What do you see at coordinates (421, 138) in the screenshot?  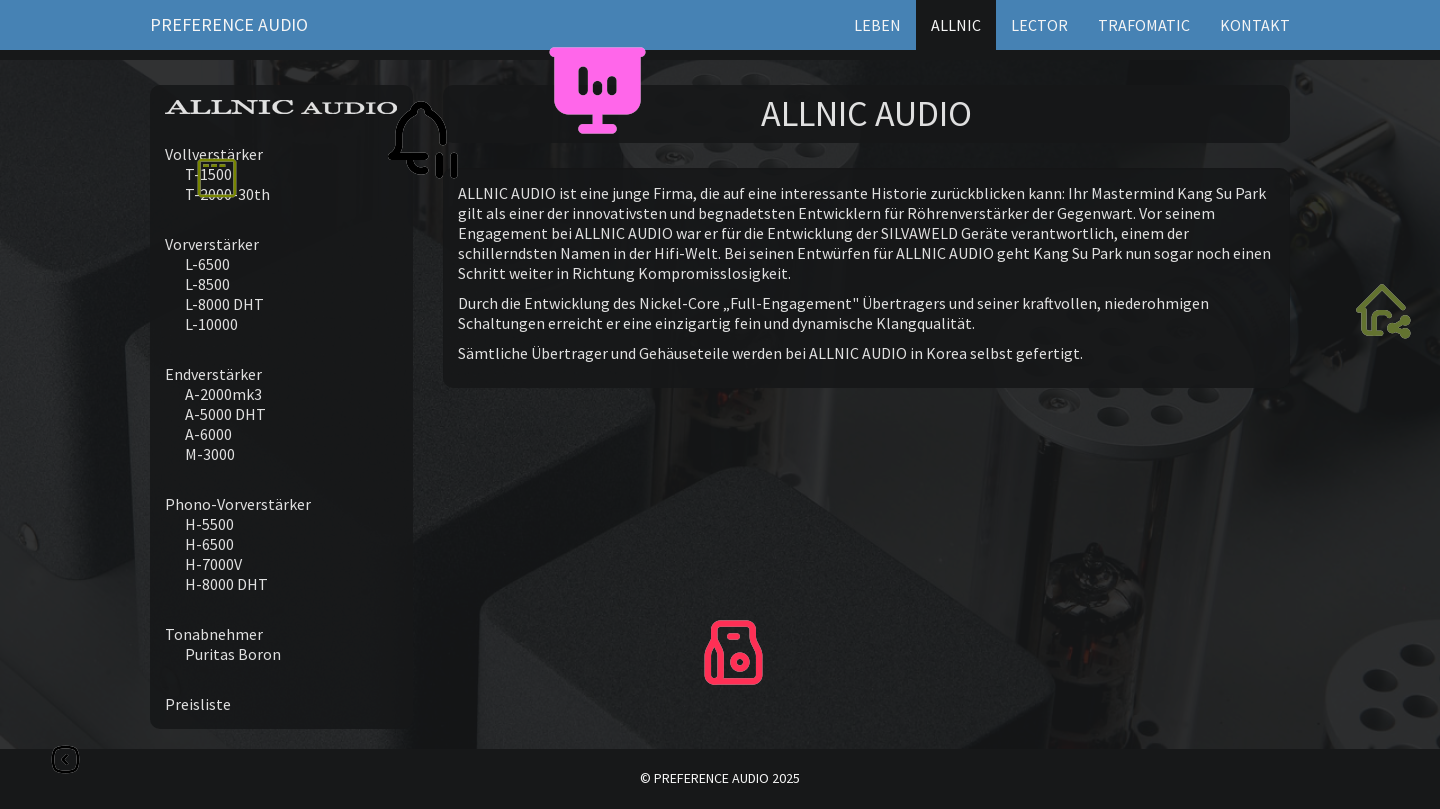 I see `pause notifications` at bounding box center [421, 138].